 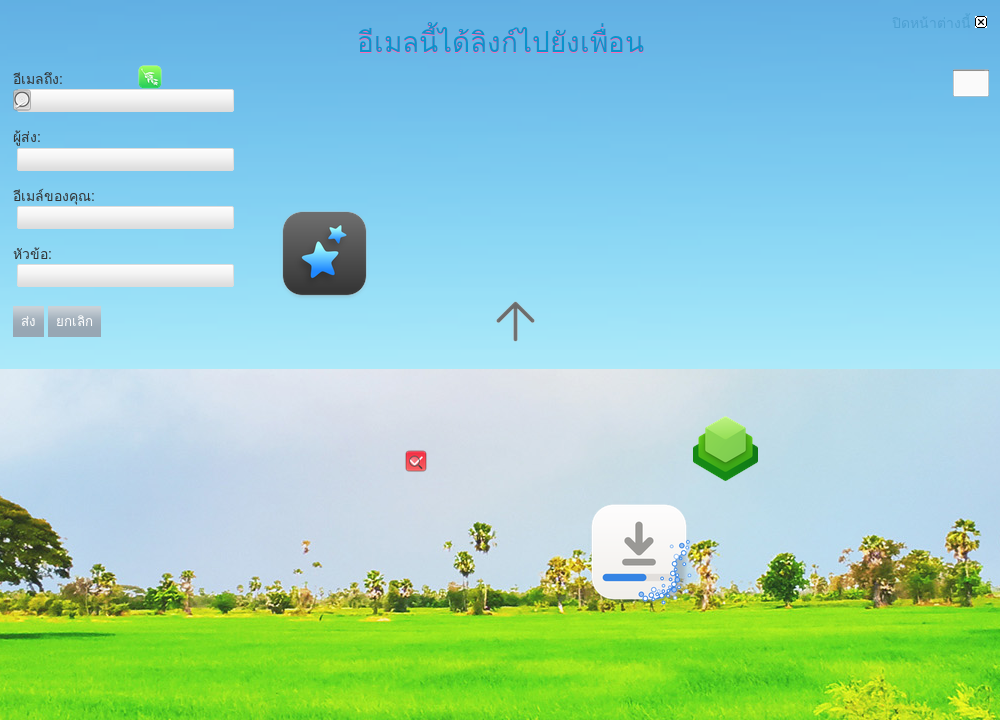 I want to click on open dconf editor application, so click(x=416, y=461).